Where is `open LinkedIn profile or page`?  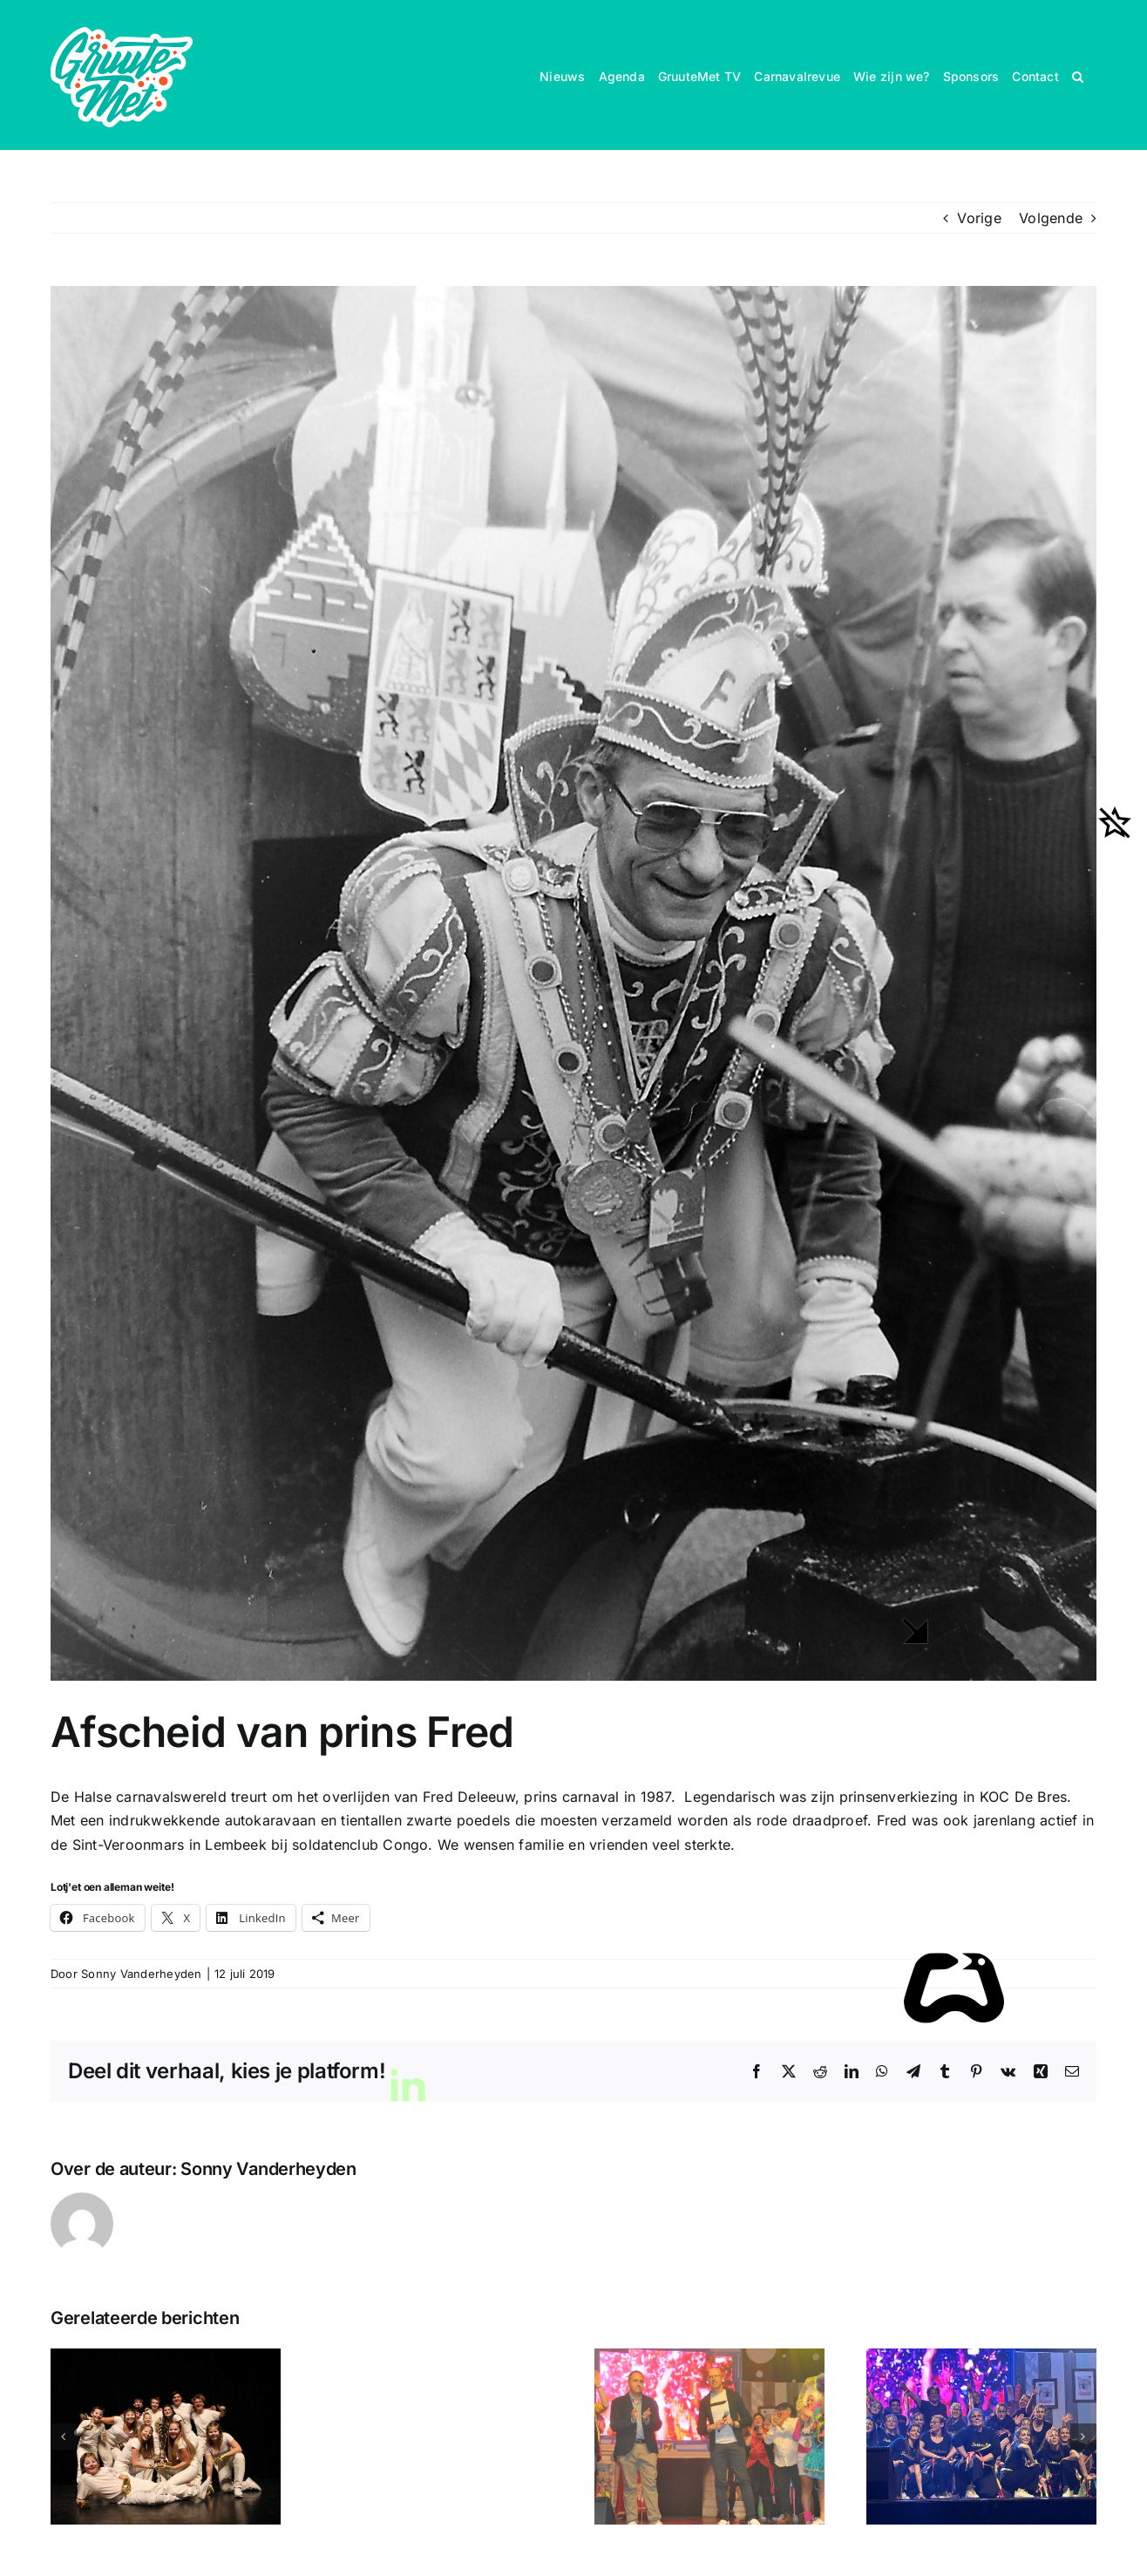 open LinkedIn profile or page is located at coordinates (407, 2085).